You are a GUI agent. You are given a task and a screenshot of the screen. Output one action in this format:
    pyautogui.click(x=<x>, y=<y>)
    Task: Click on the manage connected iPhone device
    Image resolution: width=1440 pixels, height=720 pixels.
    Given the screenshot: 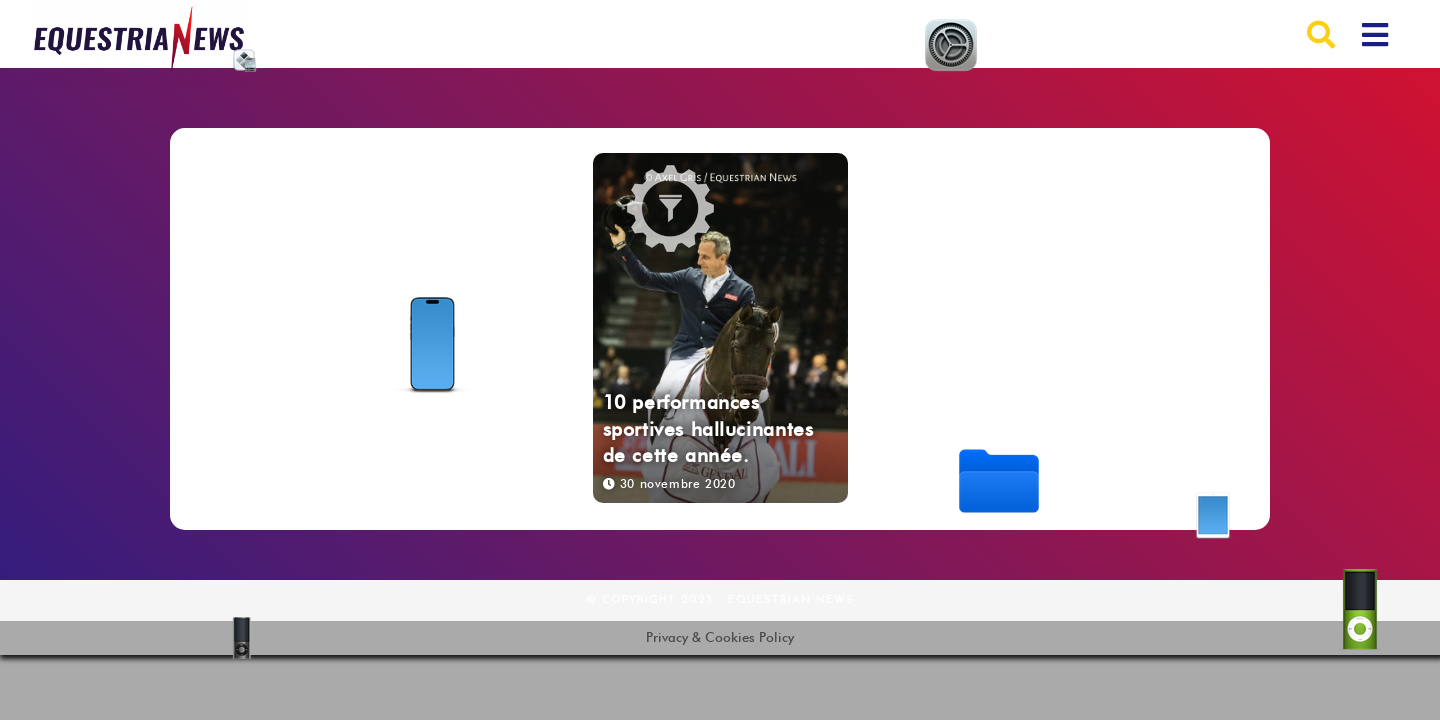 What is the action you would take?
    pyautogui.click(x=432, y=345)
    